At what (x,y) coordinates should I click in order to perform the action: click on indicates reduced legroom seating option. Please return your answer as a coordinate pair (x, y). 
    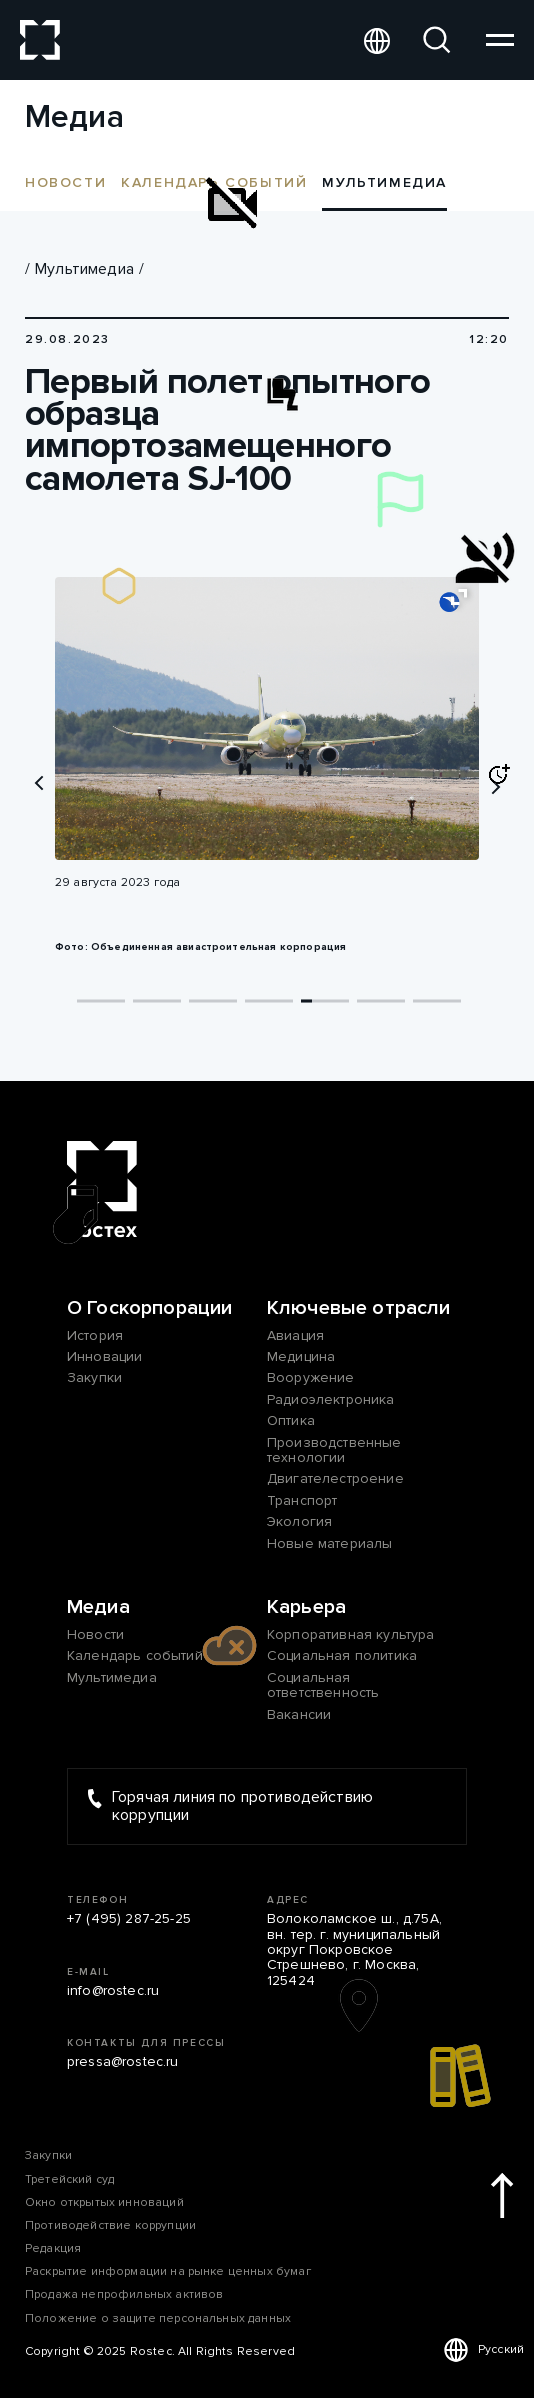
    Looking at the image, I should click on (283, 394).